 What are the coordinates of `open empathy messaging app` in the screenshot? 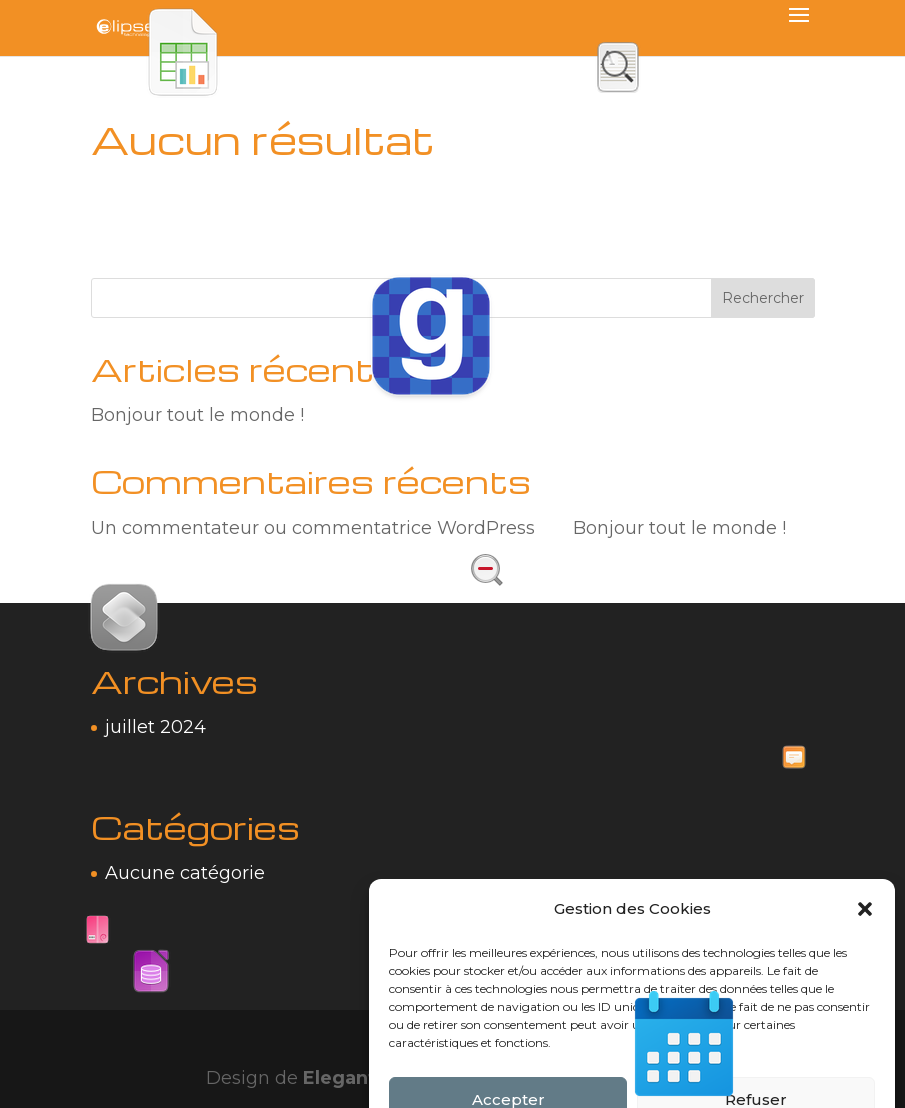 It's located at (794, 757).